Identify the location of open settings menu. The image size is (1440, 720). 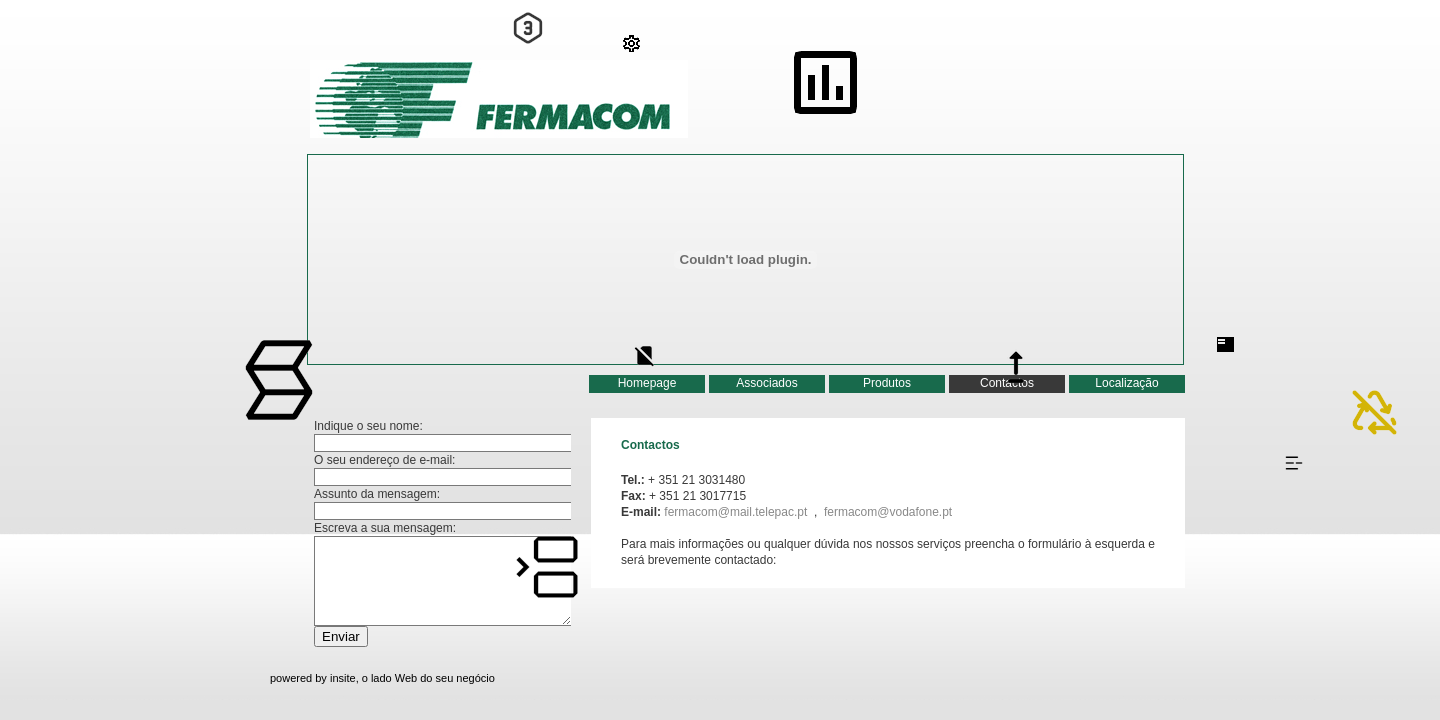
(631, 43).